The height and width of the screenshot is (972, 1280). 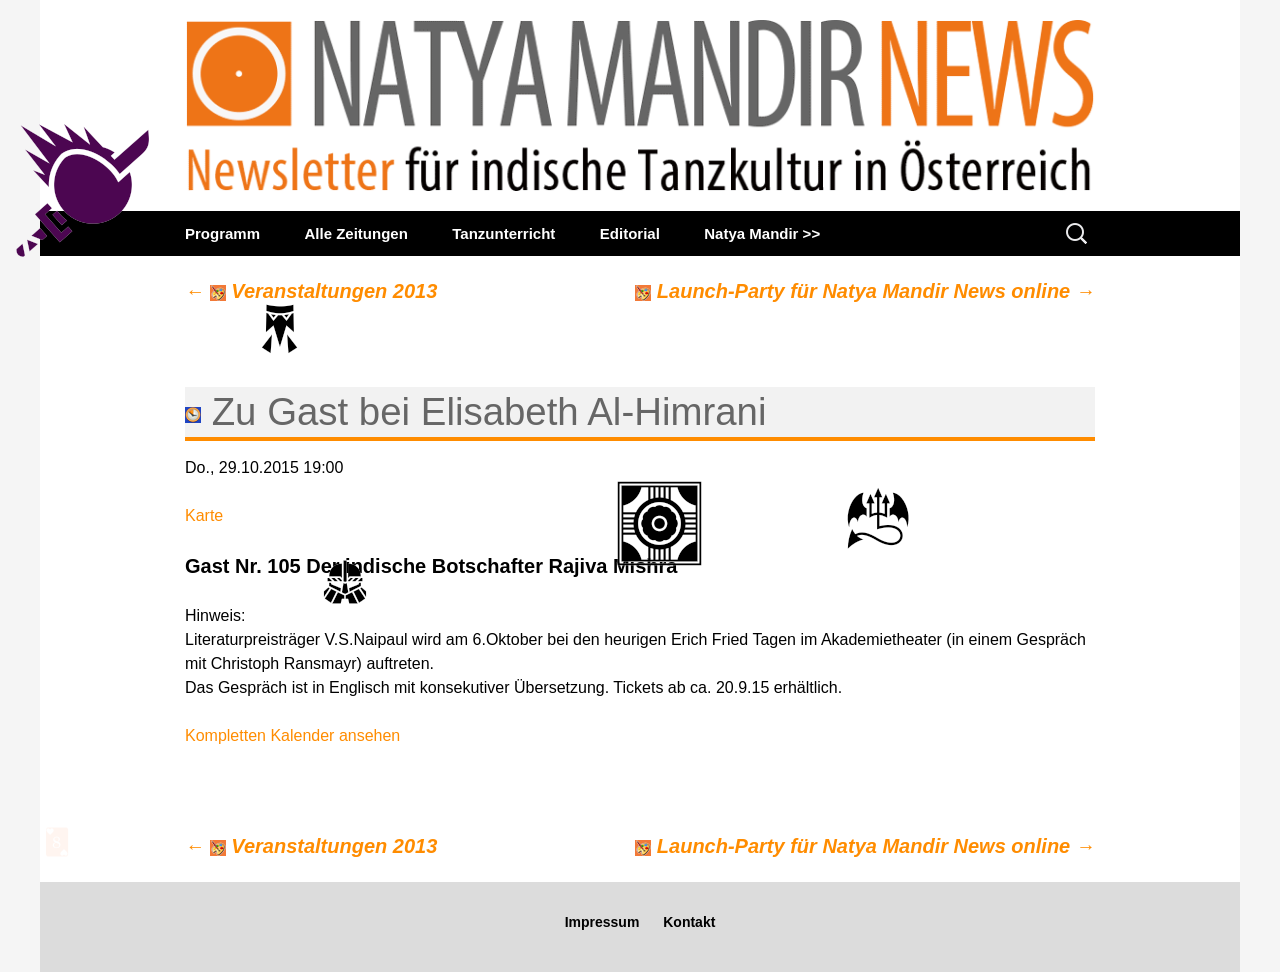 What do you see at coordinates (659, 523) in the screenshot?
I see `decorative tile or pattern element` at bounding box center [659, 523].